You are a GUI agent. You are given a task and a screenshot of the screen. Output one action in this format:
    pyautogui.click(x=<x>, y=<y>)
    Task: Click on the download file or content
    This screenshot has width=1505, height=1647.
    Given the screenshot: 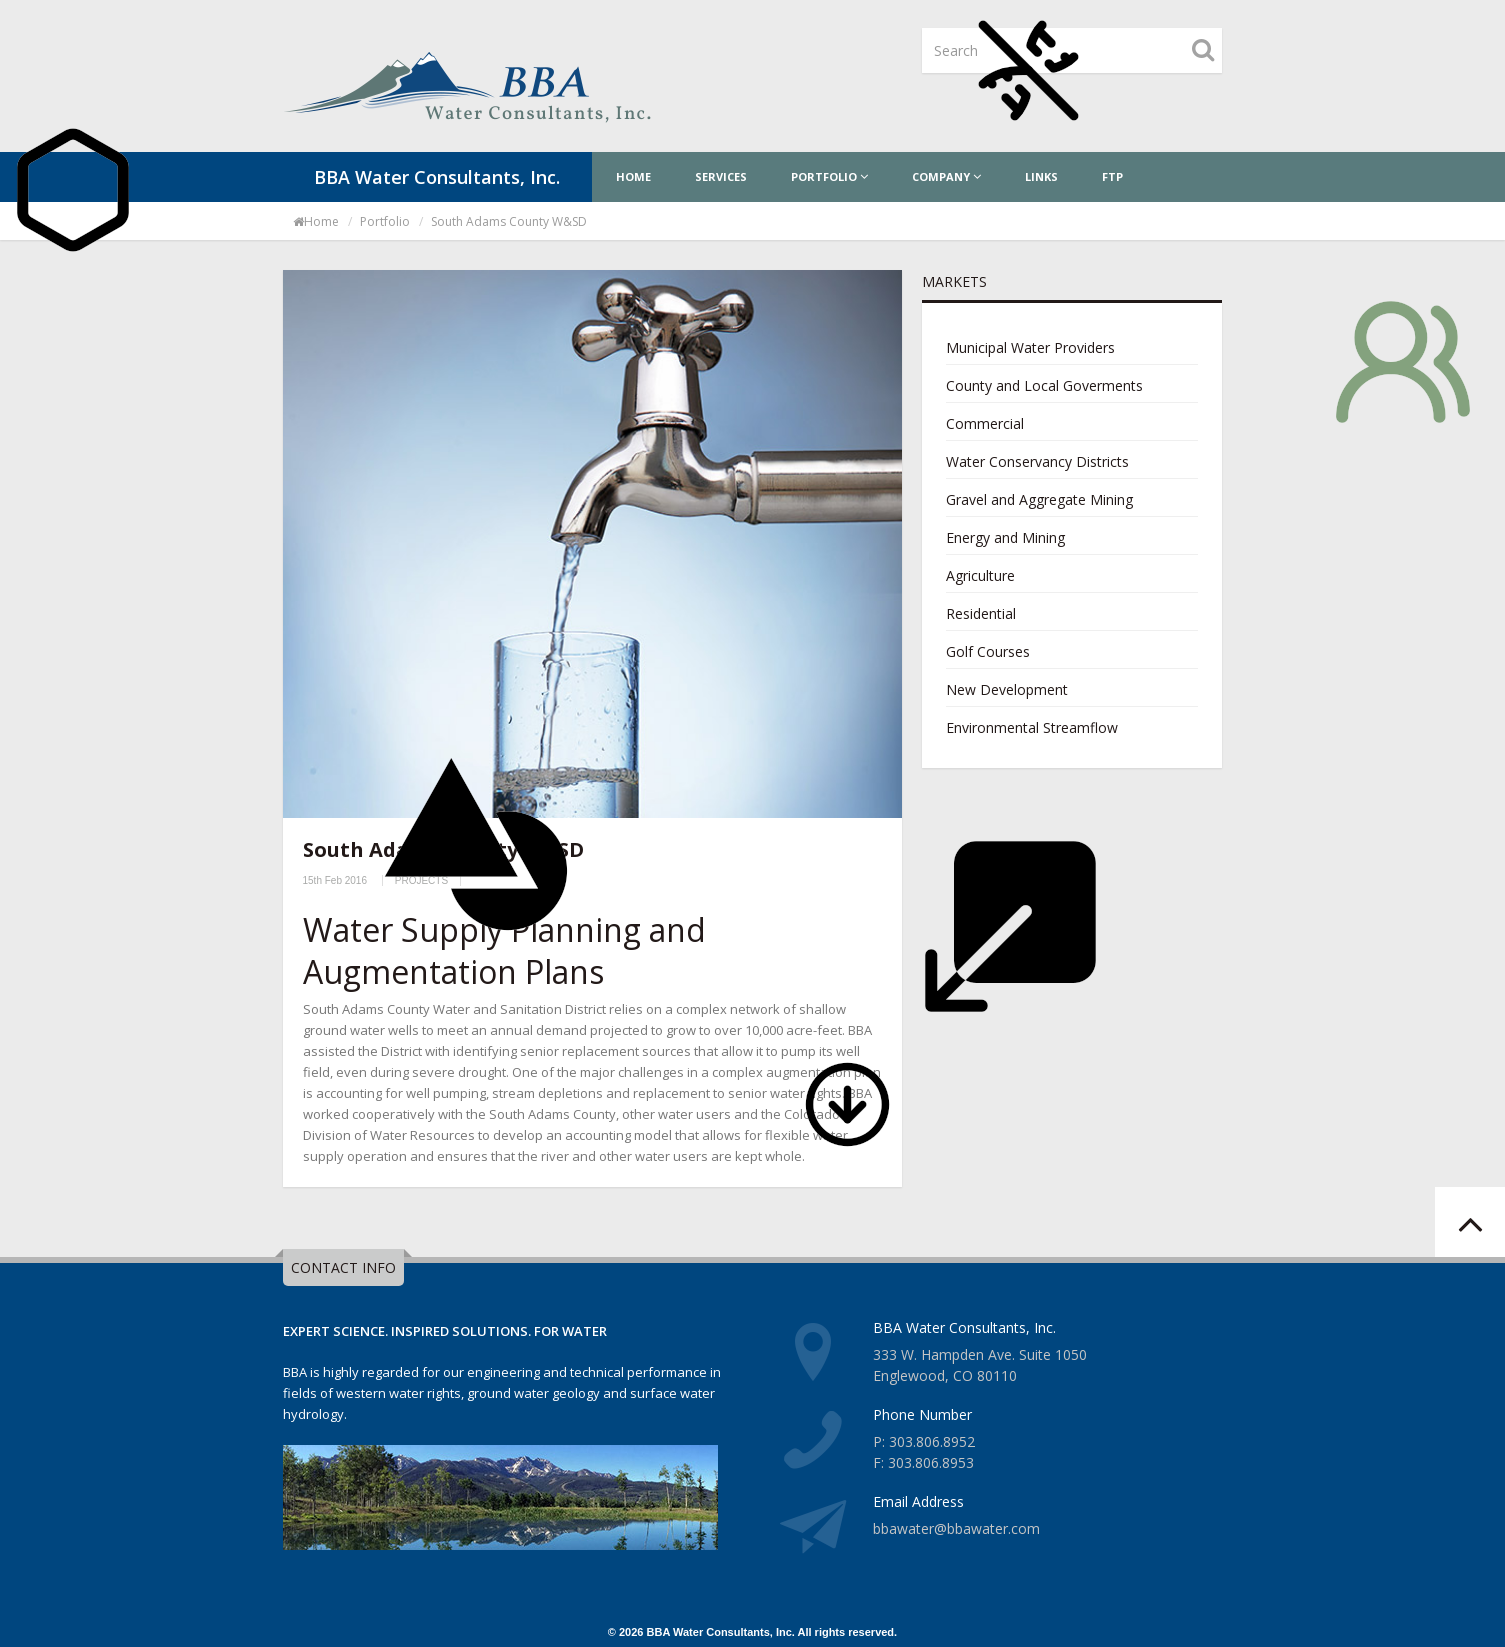 What is the action you would take?
    pyautogui.click(x=847, y=1104)
    